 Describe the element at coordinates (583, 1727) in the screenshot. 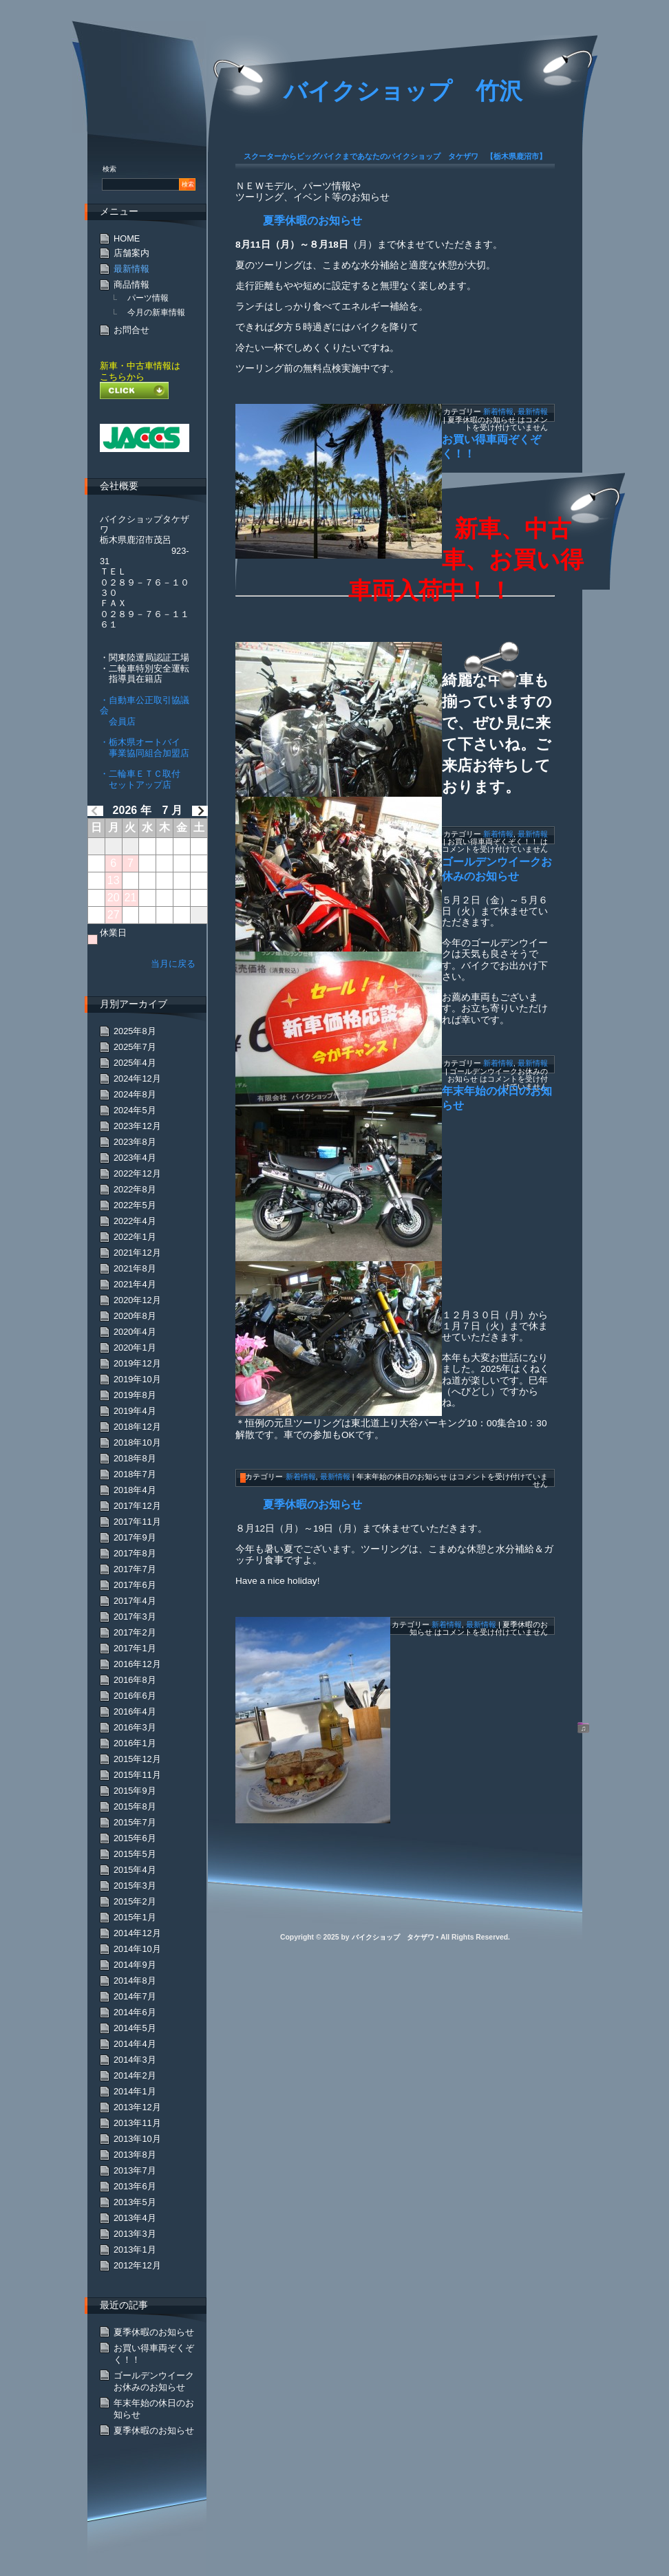

I see `open your music folder` at that location.